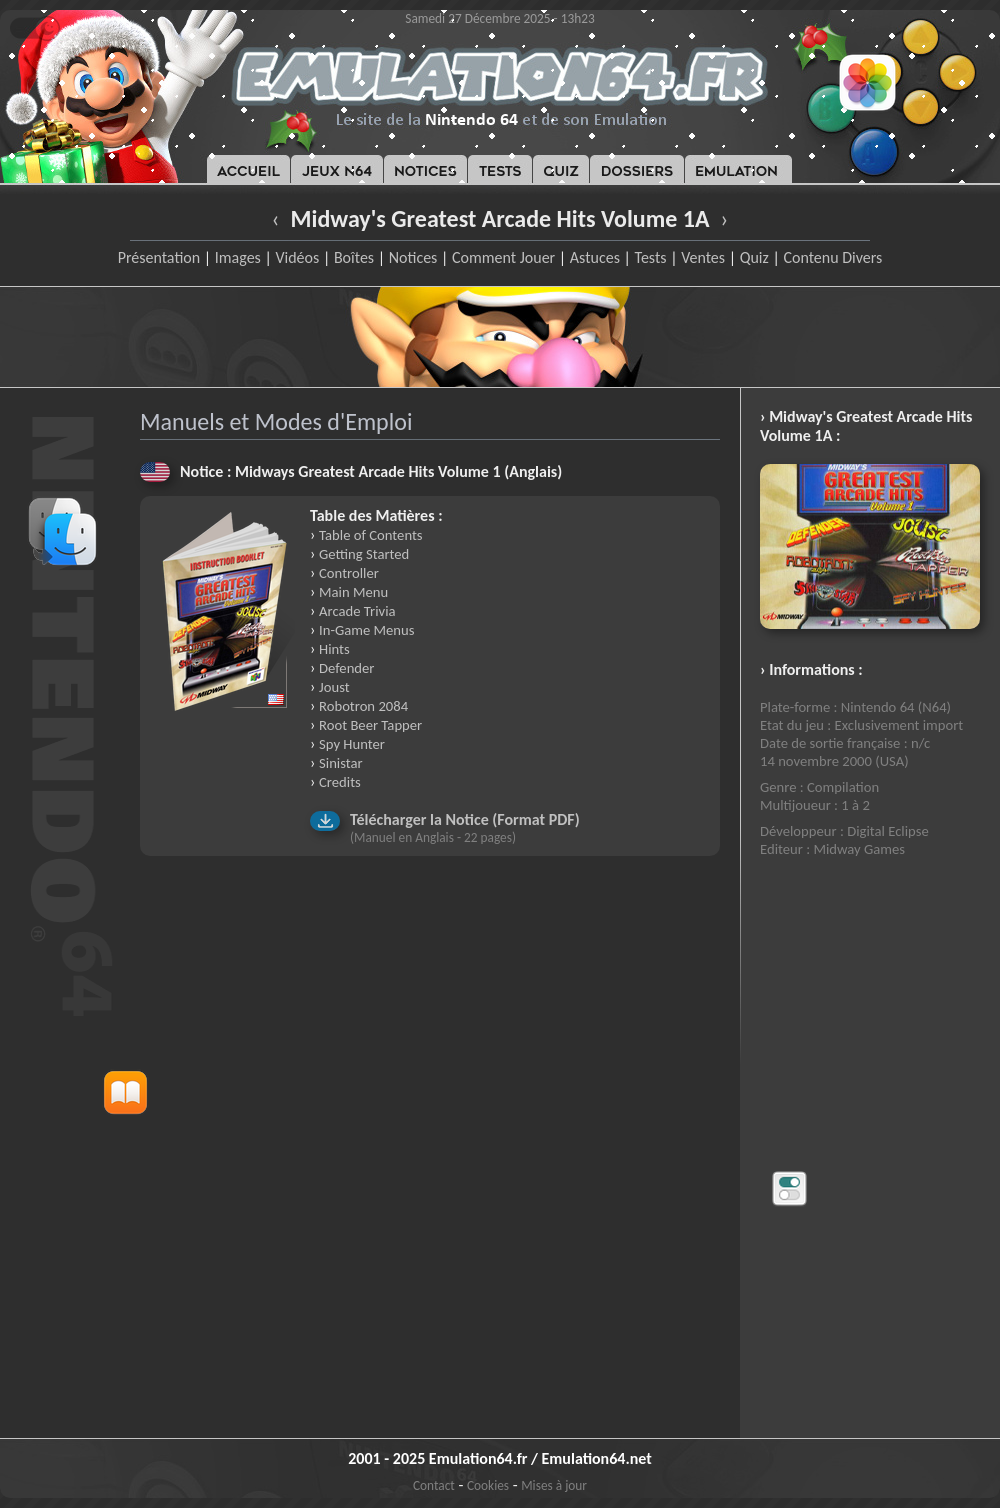 The image size is (1000, 1508). I want to click on open Apple Books app, so click(125, 1092).